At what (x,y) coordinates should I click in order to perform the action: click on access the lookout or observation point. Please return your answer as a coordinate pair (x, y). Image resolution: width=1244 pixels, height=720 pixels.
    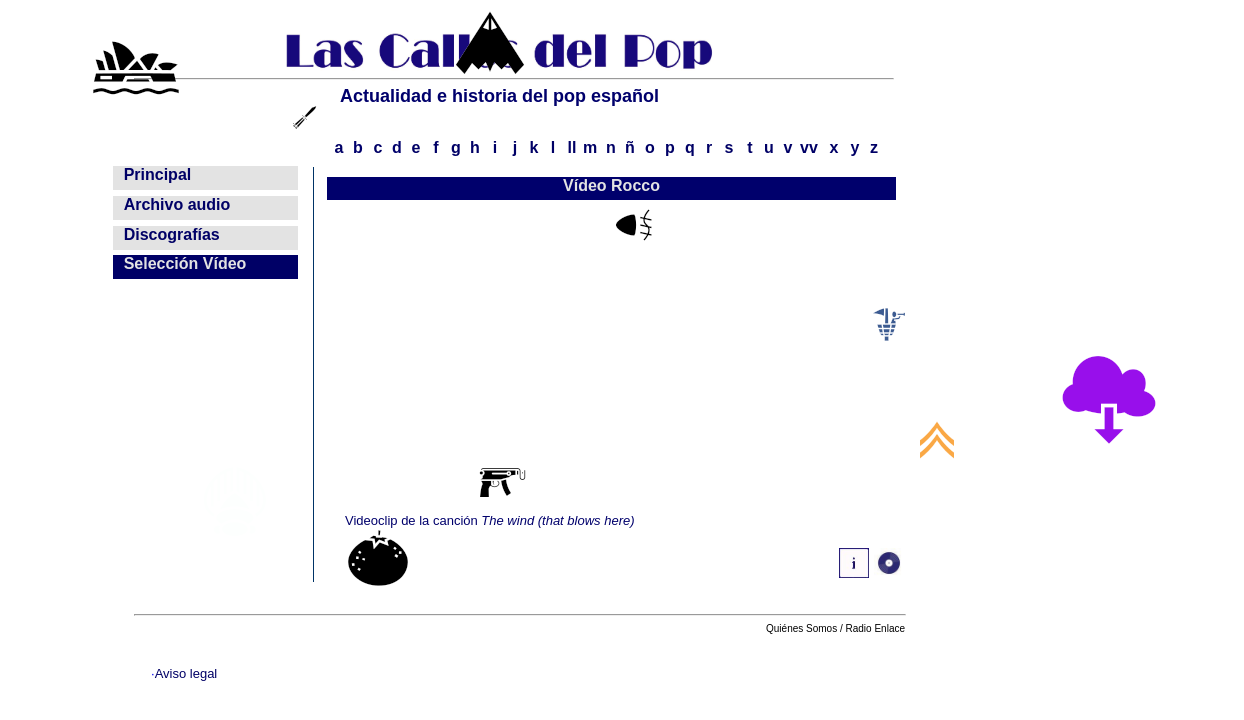
    Looking at the image, I should click on (889, 324).